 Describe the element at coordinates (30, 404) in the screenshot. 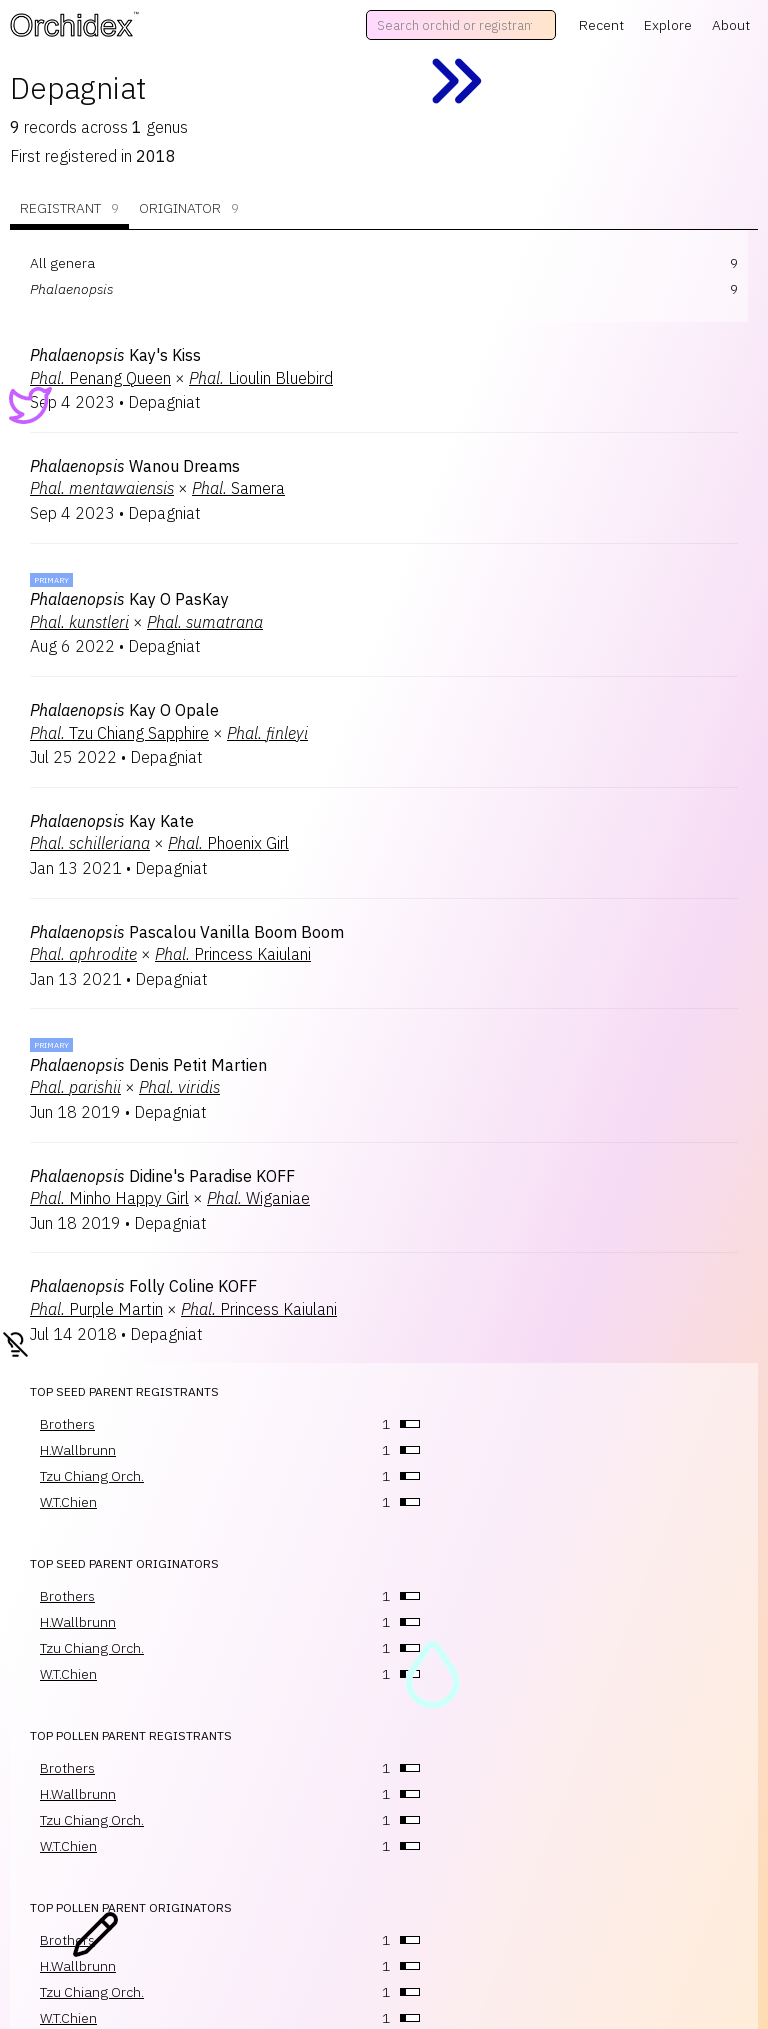

I see `open twitter` at that location.